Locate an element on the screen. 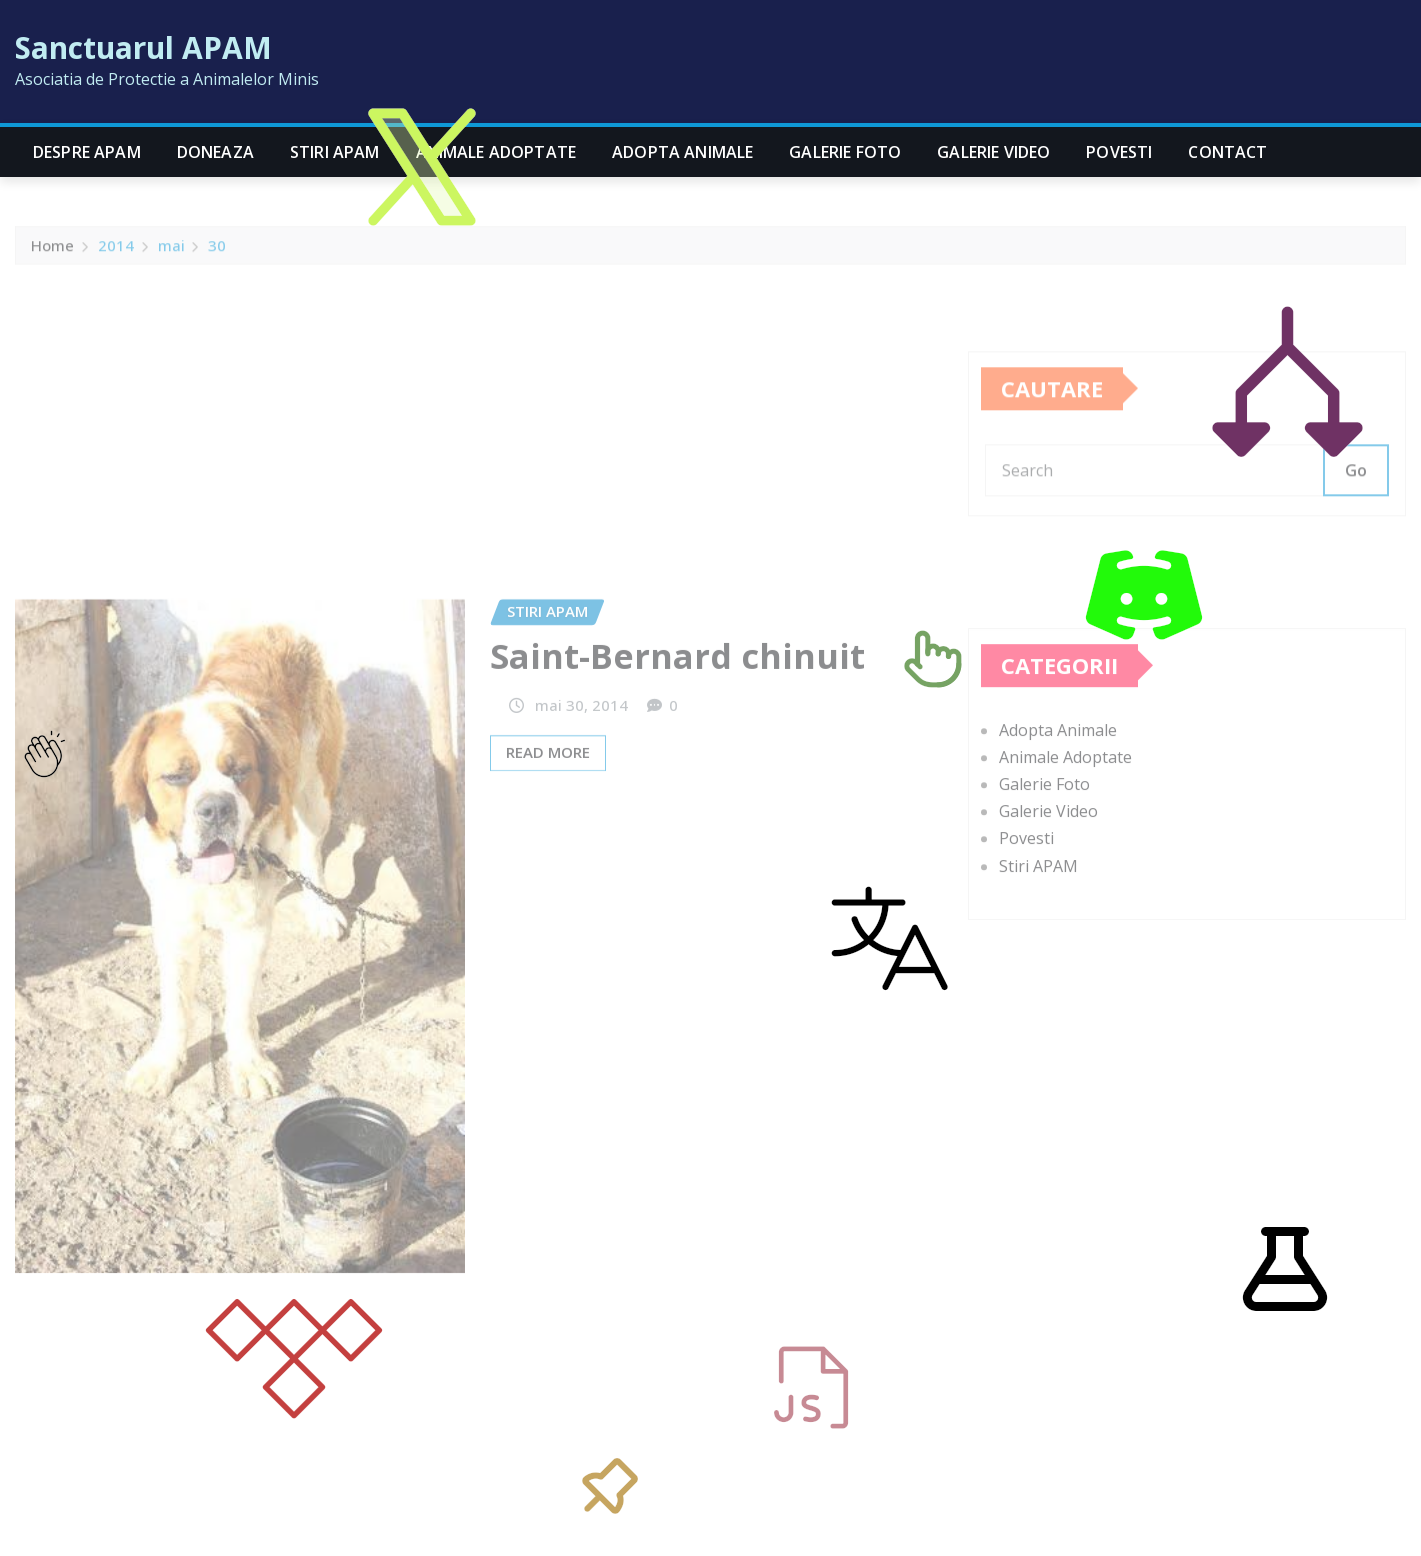 The width and height of the screenshot is (1421, 1556). pin an item to keep it visible is located at coordinates (608, 1488).